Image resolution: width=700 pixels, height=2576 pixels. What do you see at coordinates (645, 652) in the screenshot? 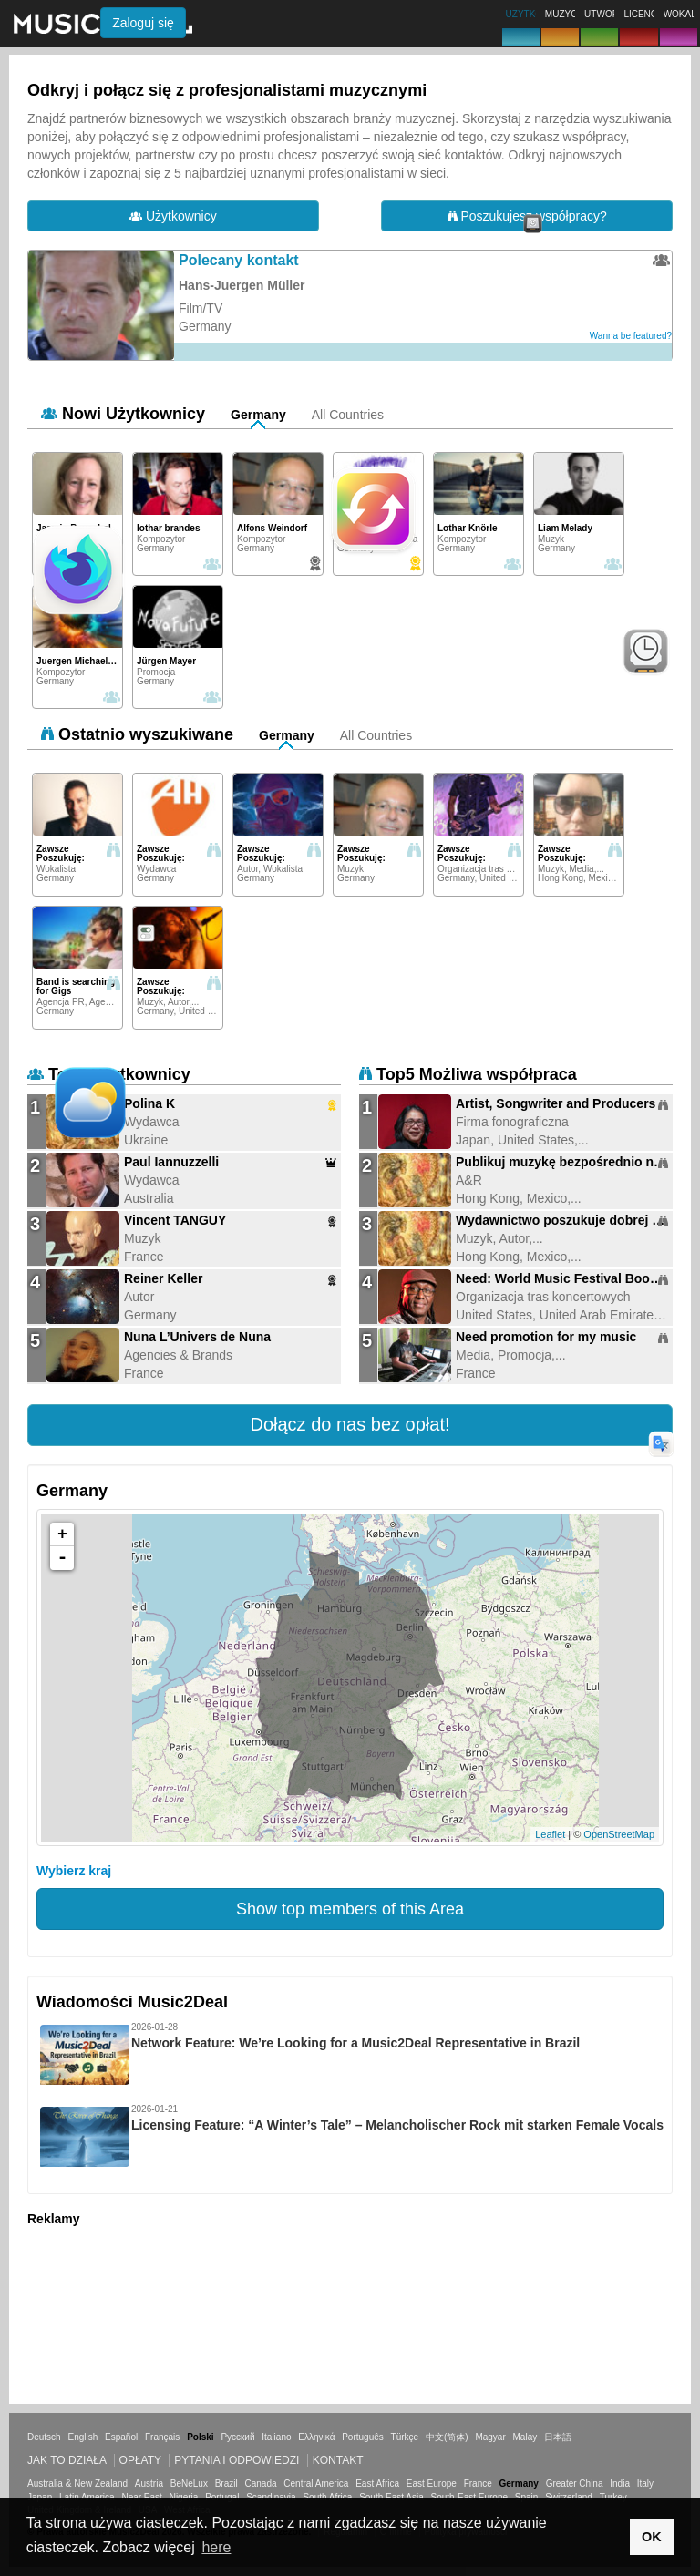
I see `access time machine backup settings` at bounding box center [645, 652].